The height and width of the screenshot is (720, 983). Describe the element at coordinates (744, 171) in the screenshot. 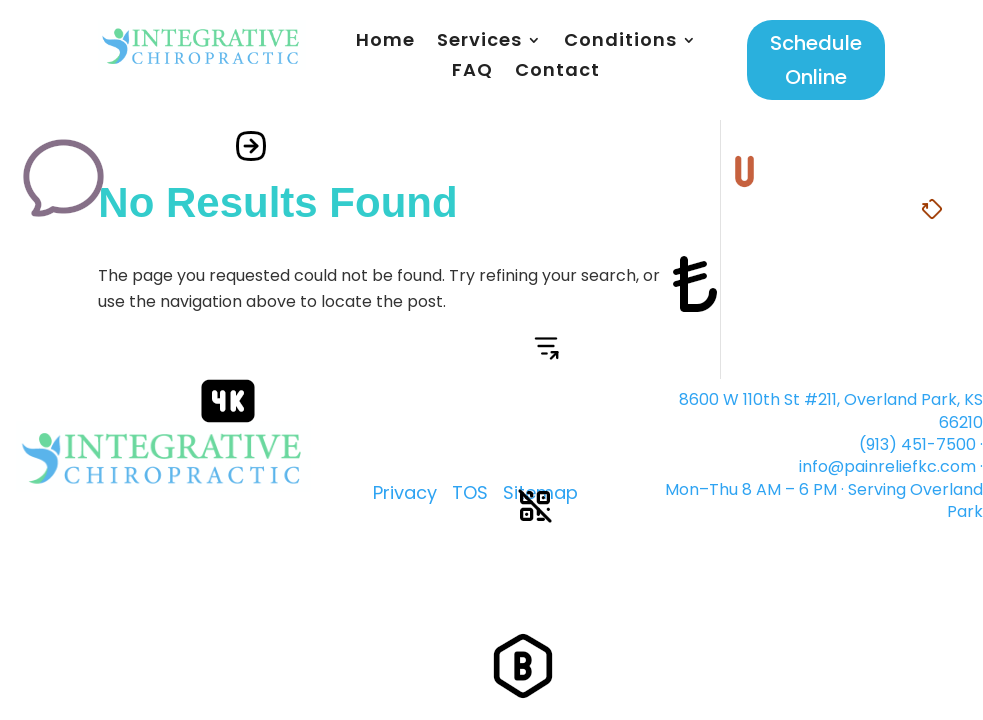

I see `indicates an item starting with the letter u` at that location.